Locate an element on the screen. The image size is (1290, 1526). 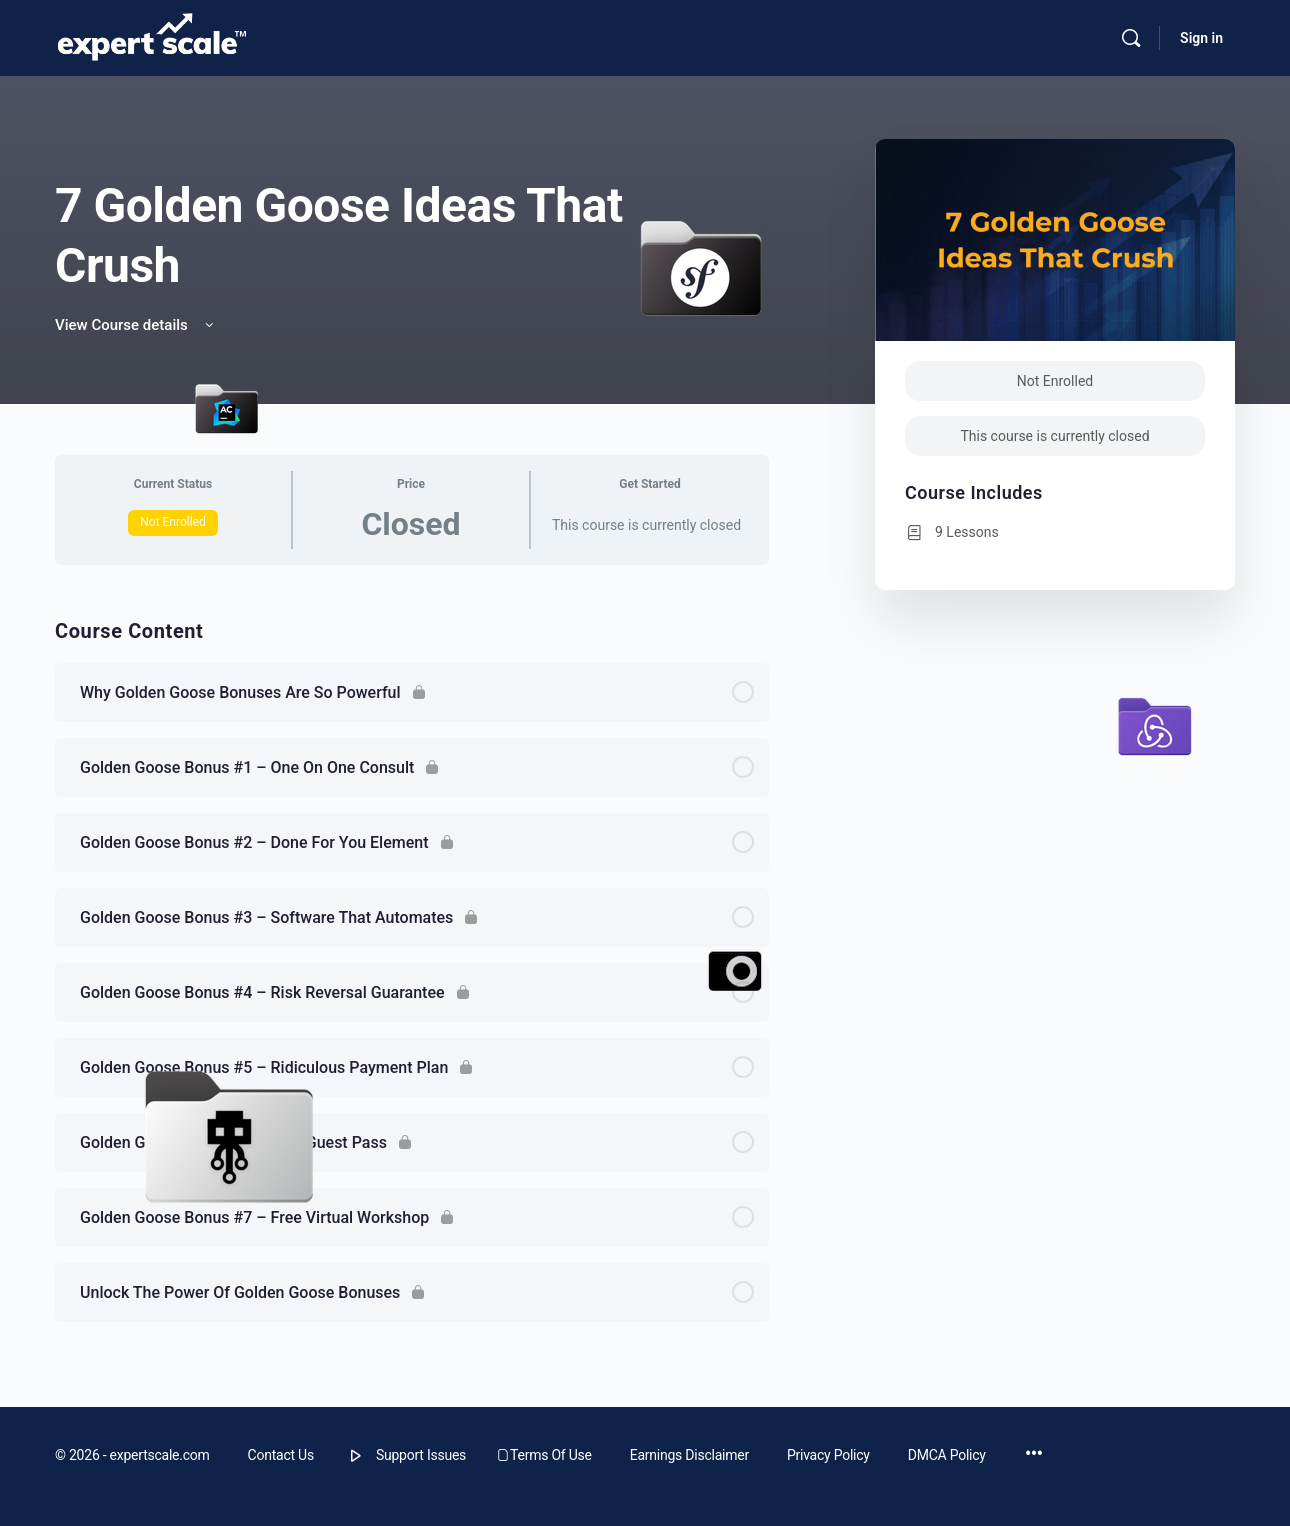
ipod shuffle device in sidebar is located at coordinates (735, 969).